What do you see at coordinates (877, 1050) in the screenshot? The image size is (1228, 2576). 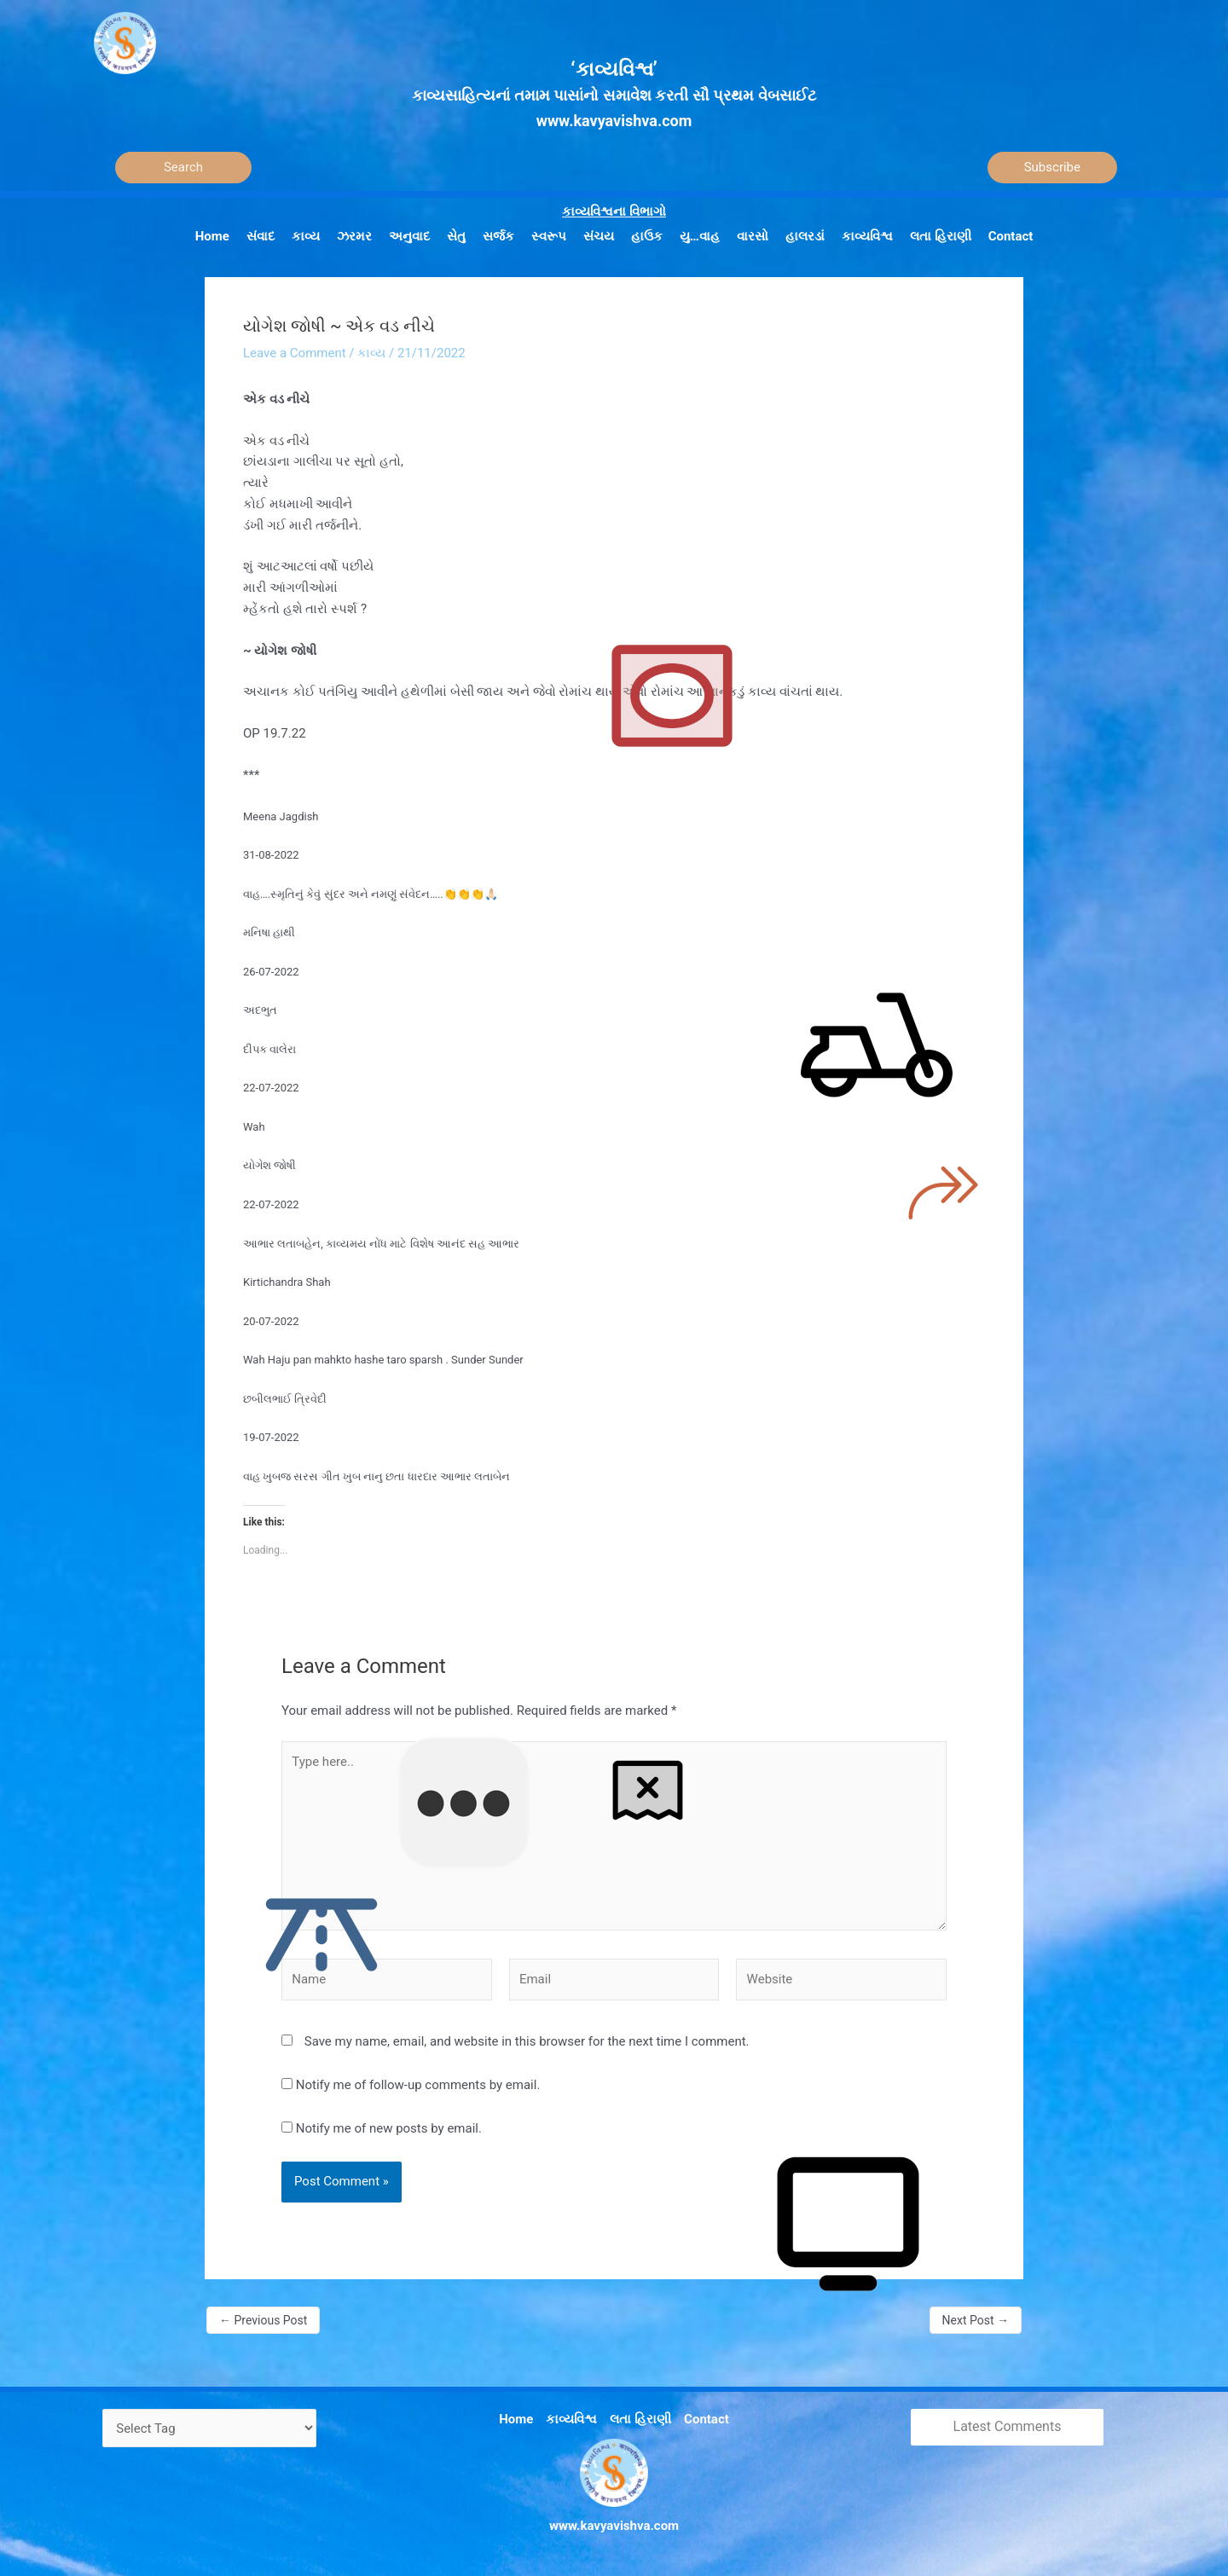 I see `select moped or scooter delivery option` at bounding box center [877, 1050].